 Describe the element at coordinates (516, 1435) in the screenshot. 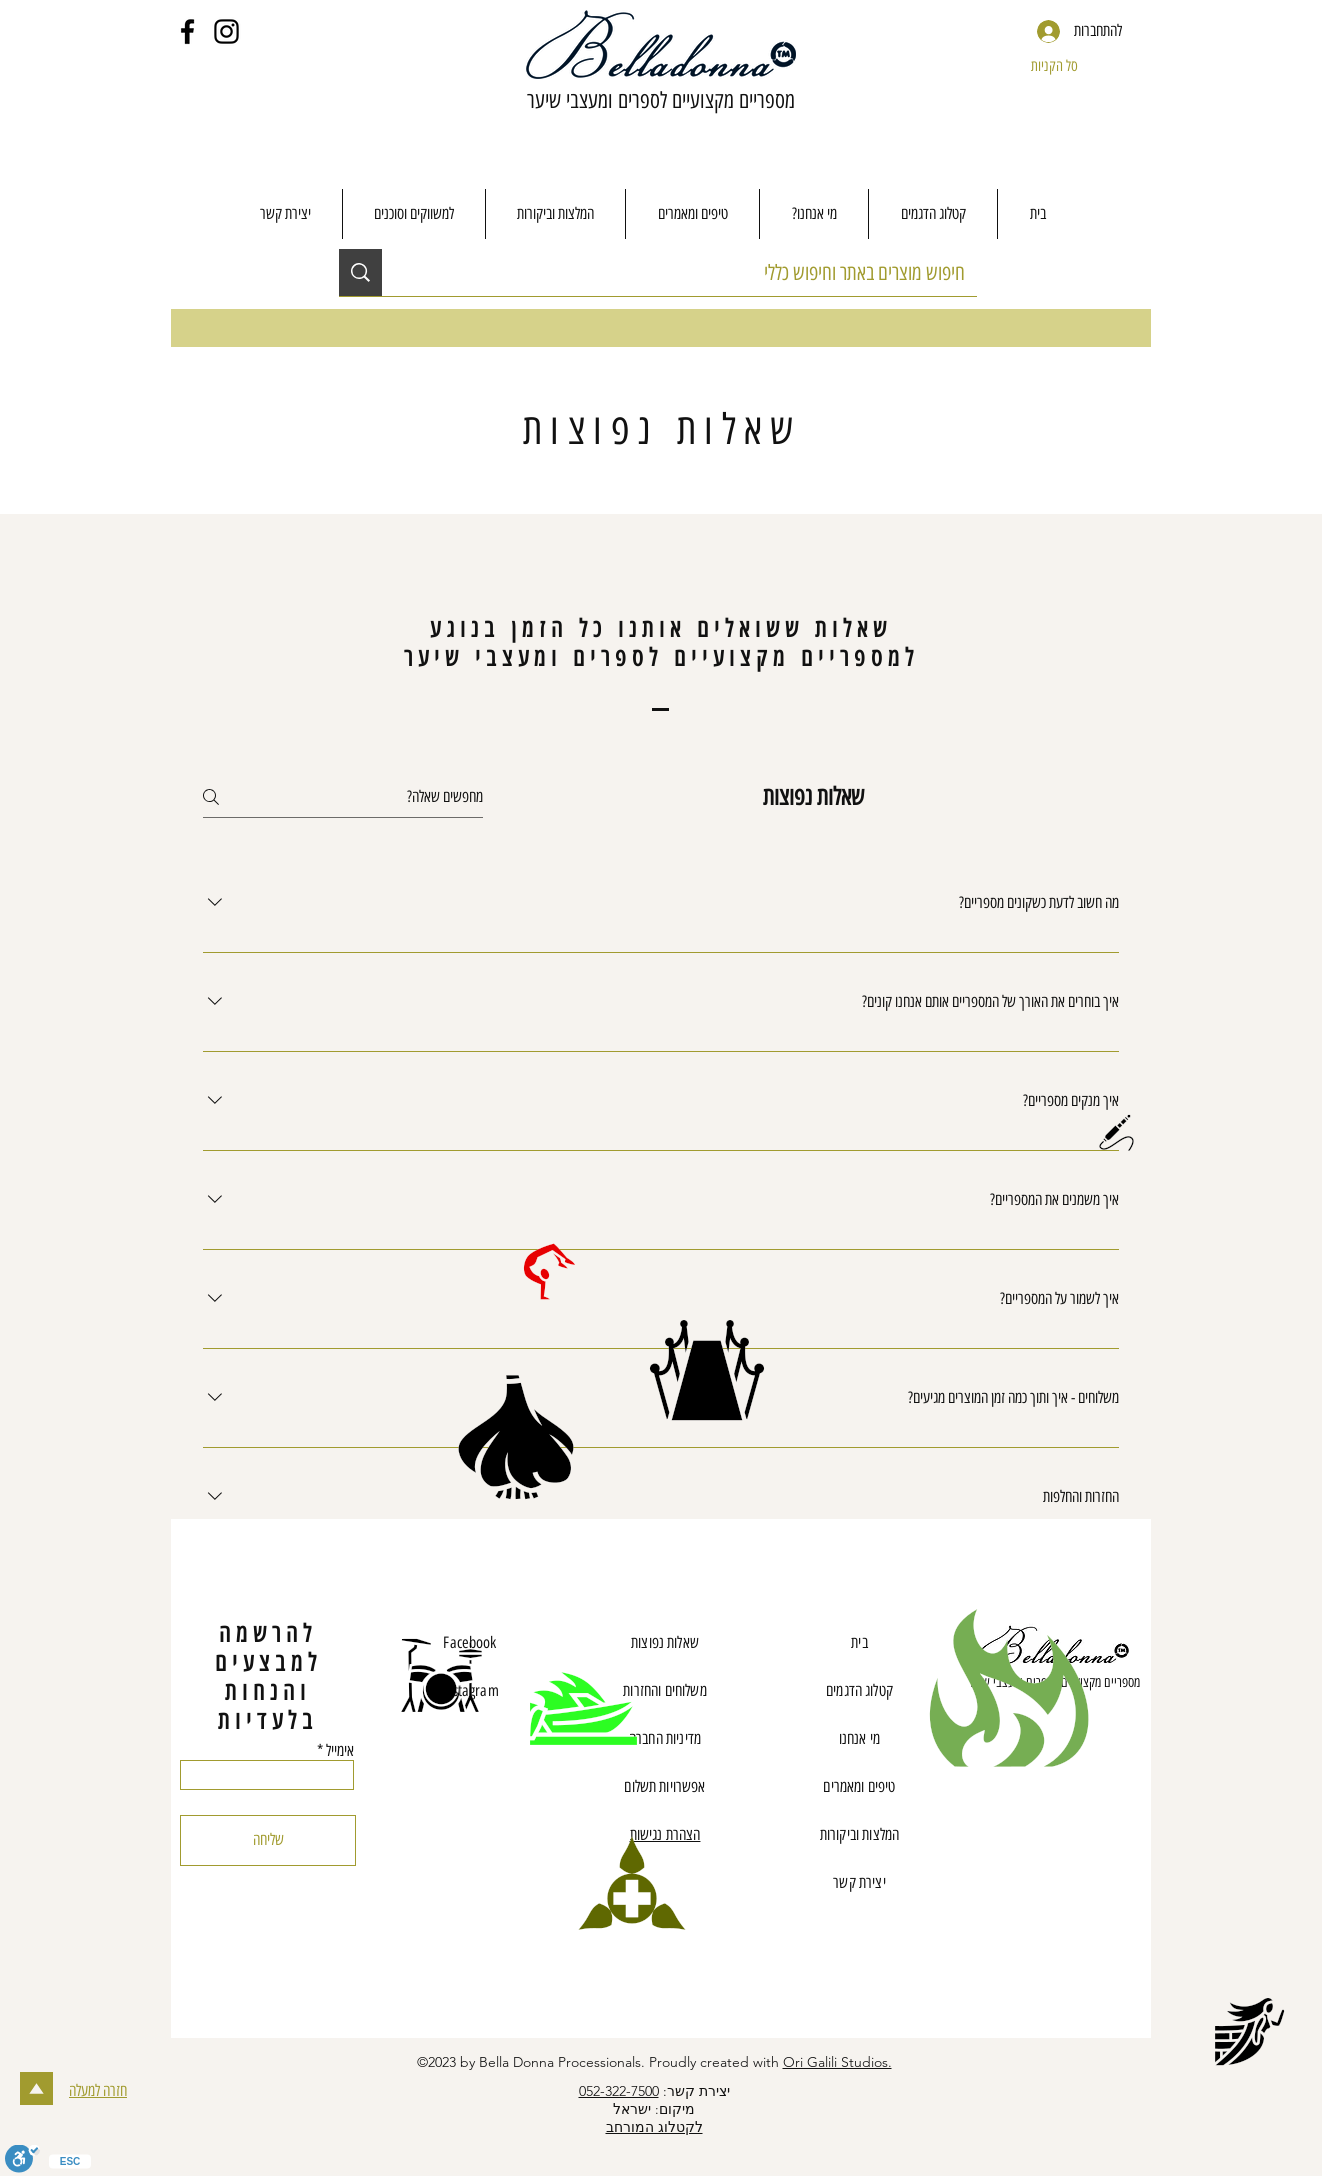

I see `ingredient icon for garlic in a cooking or recipe app` at that location.